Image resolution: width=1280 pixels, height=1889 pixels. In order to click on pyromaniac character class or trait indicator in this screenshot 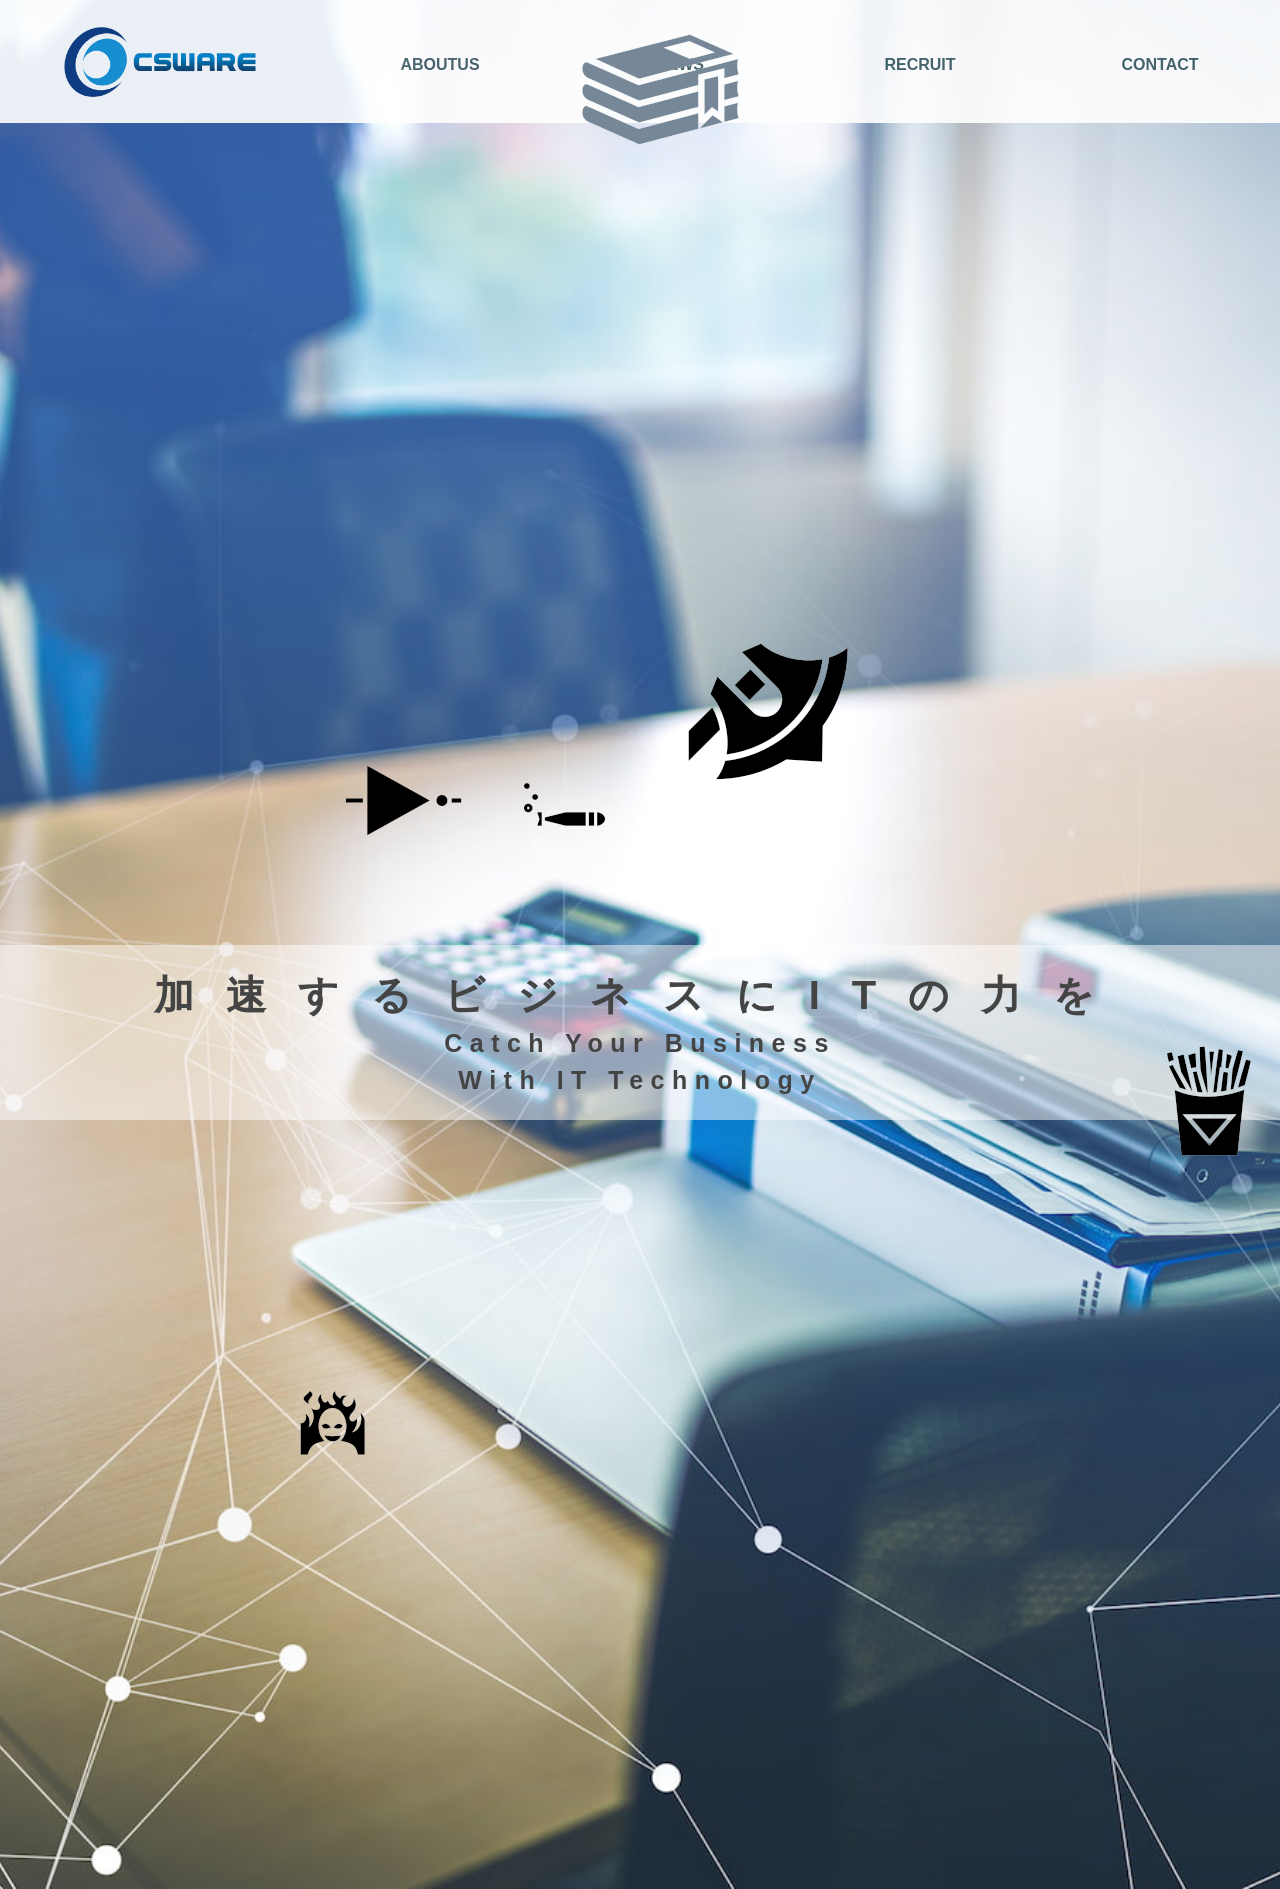, I will do `click(332, 1422)`.